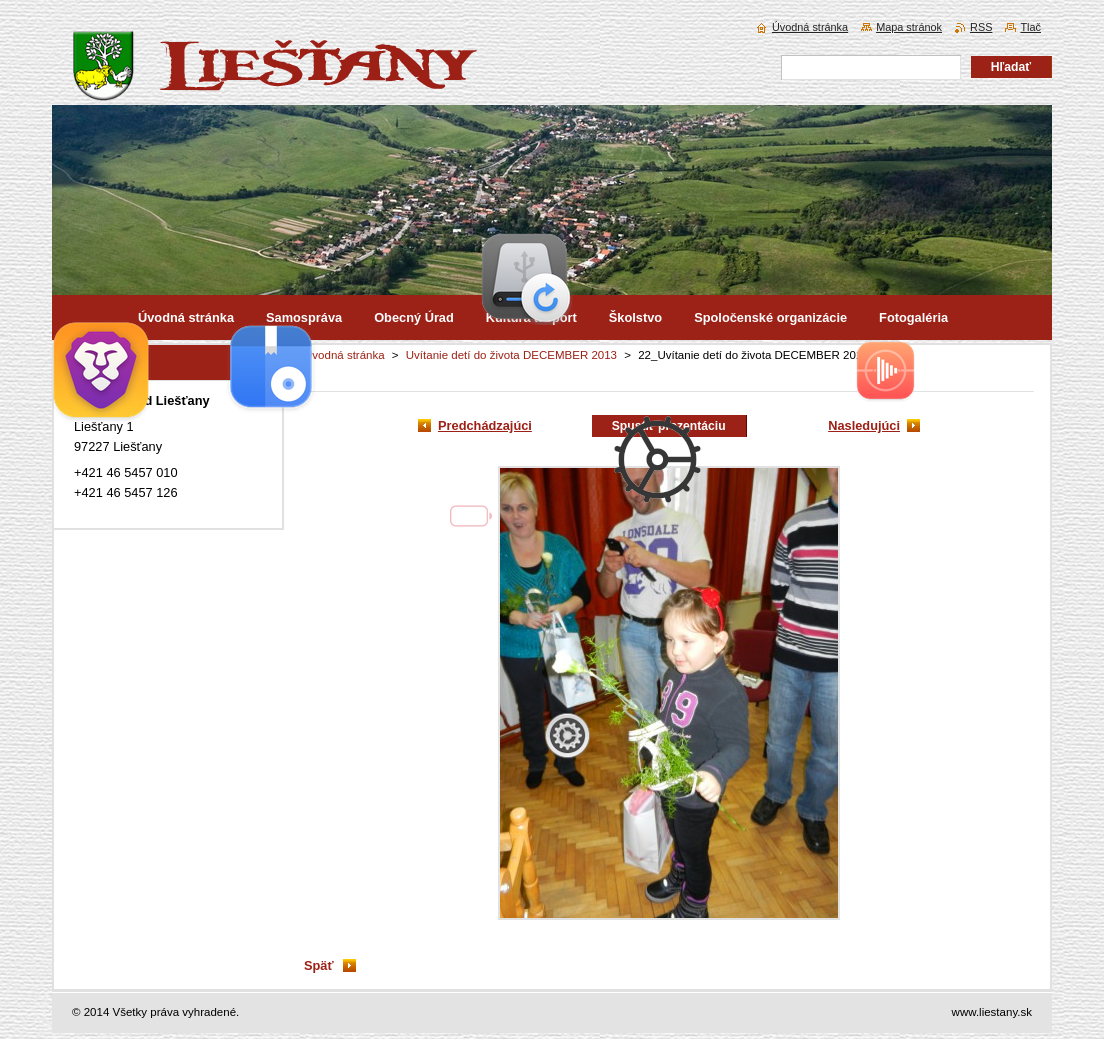 This screenshot has width=1104, height=1039. Describe the element at coordinates (524, 276) in the screenshot. I see `format or erase a USB drive` at that location.